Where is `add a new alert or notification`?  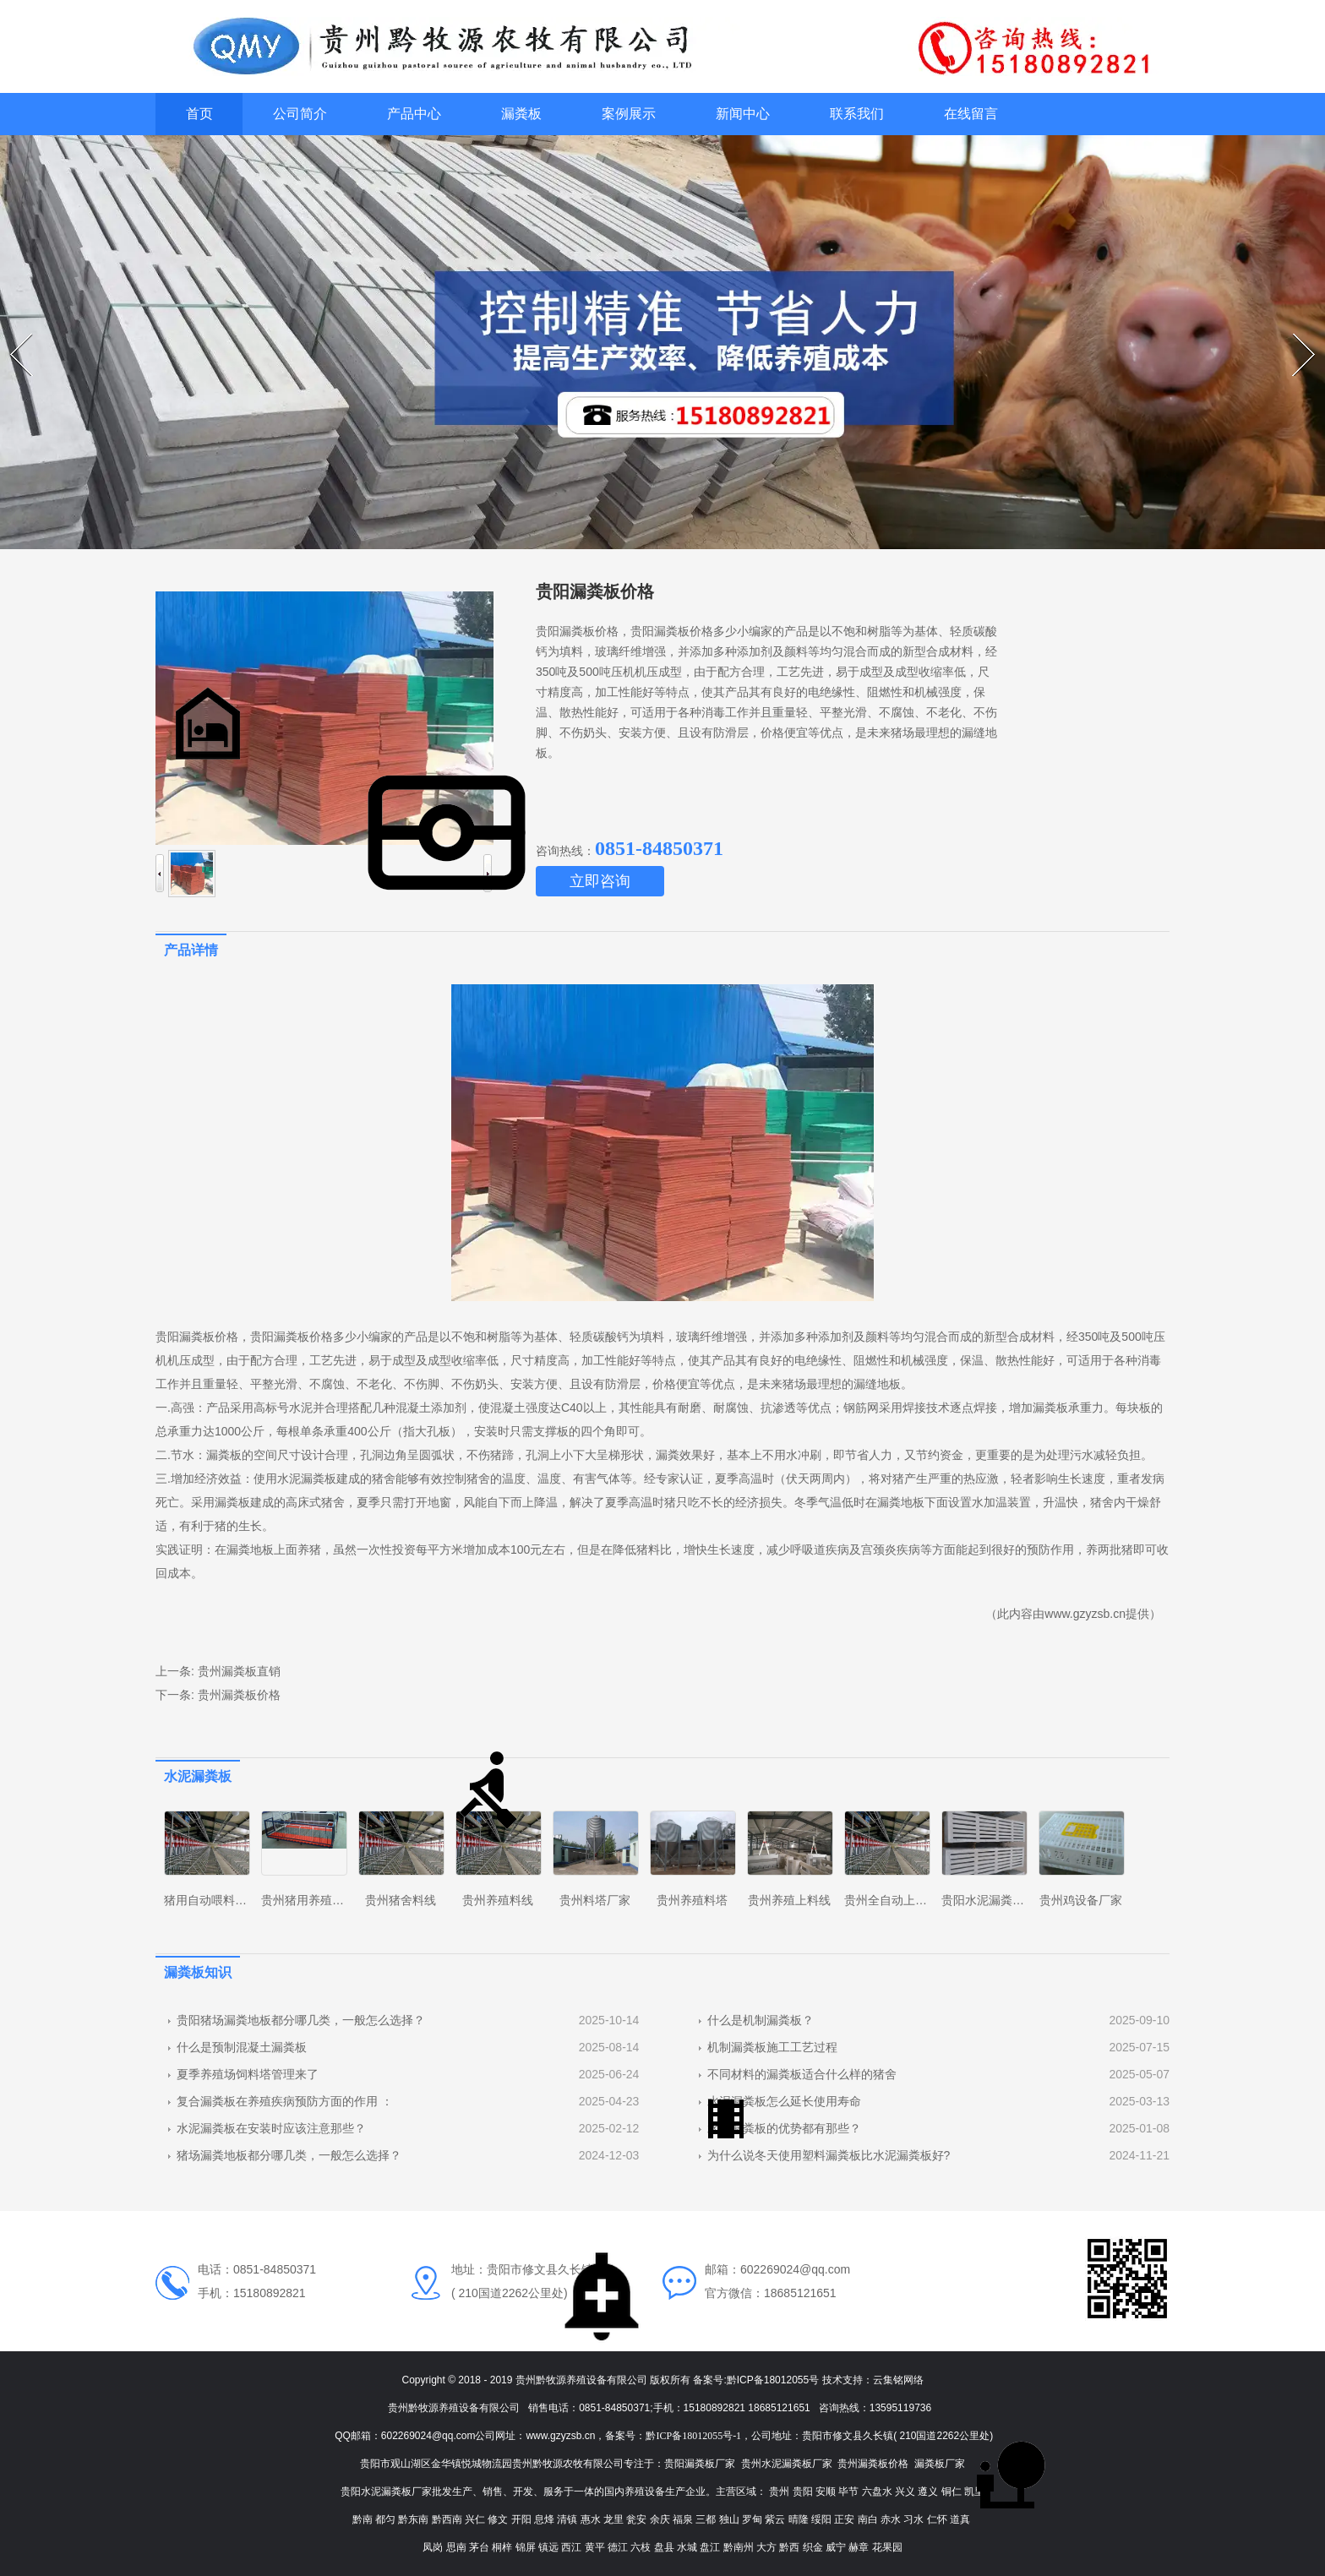
add a new alert or notification is located at coordinates (602, 2296).